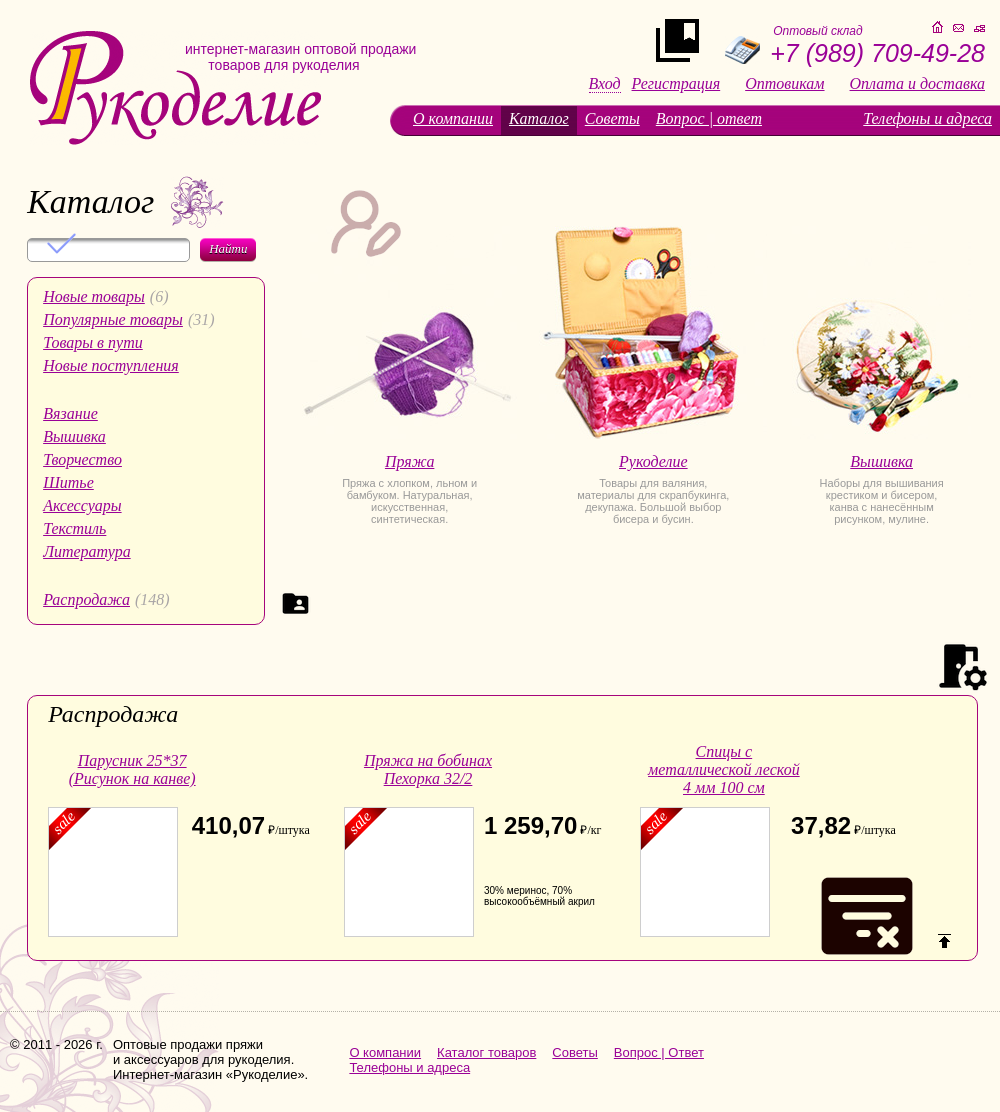 This screenshot has width=1000, height=1112. What do you see at coordinates (677, 40) in the screenshot?
I see `access your bookmarked collections` at bounding box center [677, 40].